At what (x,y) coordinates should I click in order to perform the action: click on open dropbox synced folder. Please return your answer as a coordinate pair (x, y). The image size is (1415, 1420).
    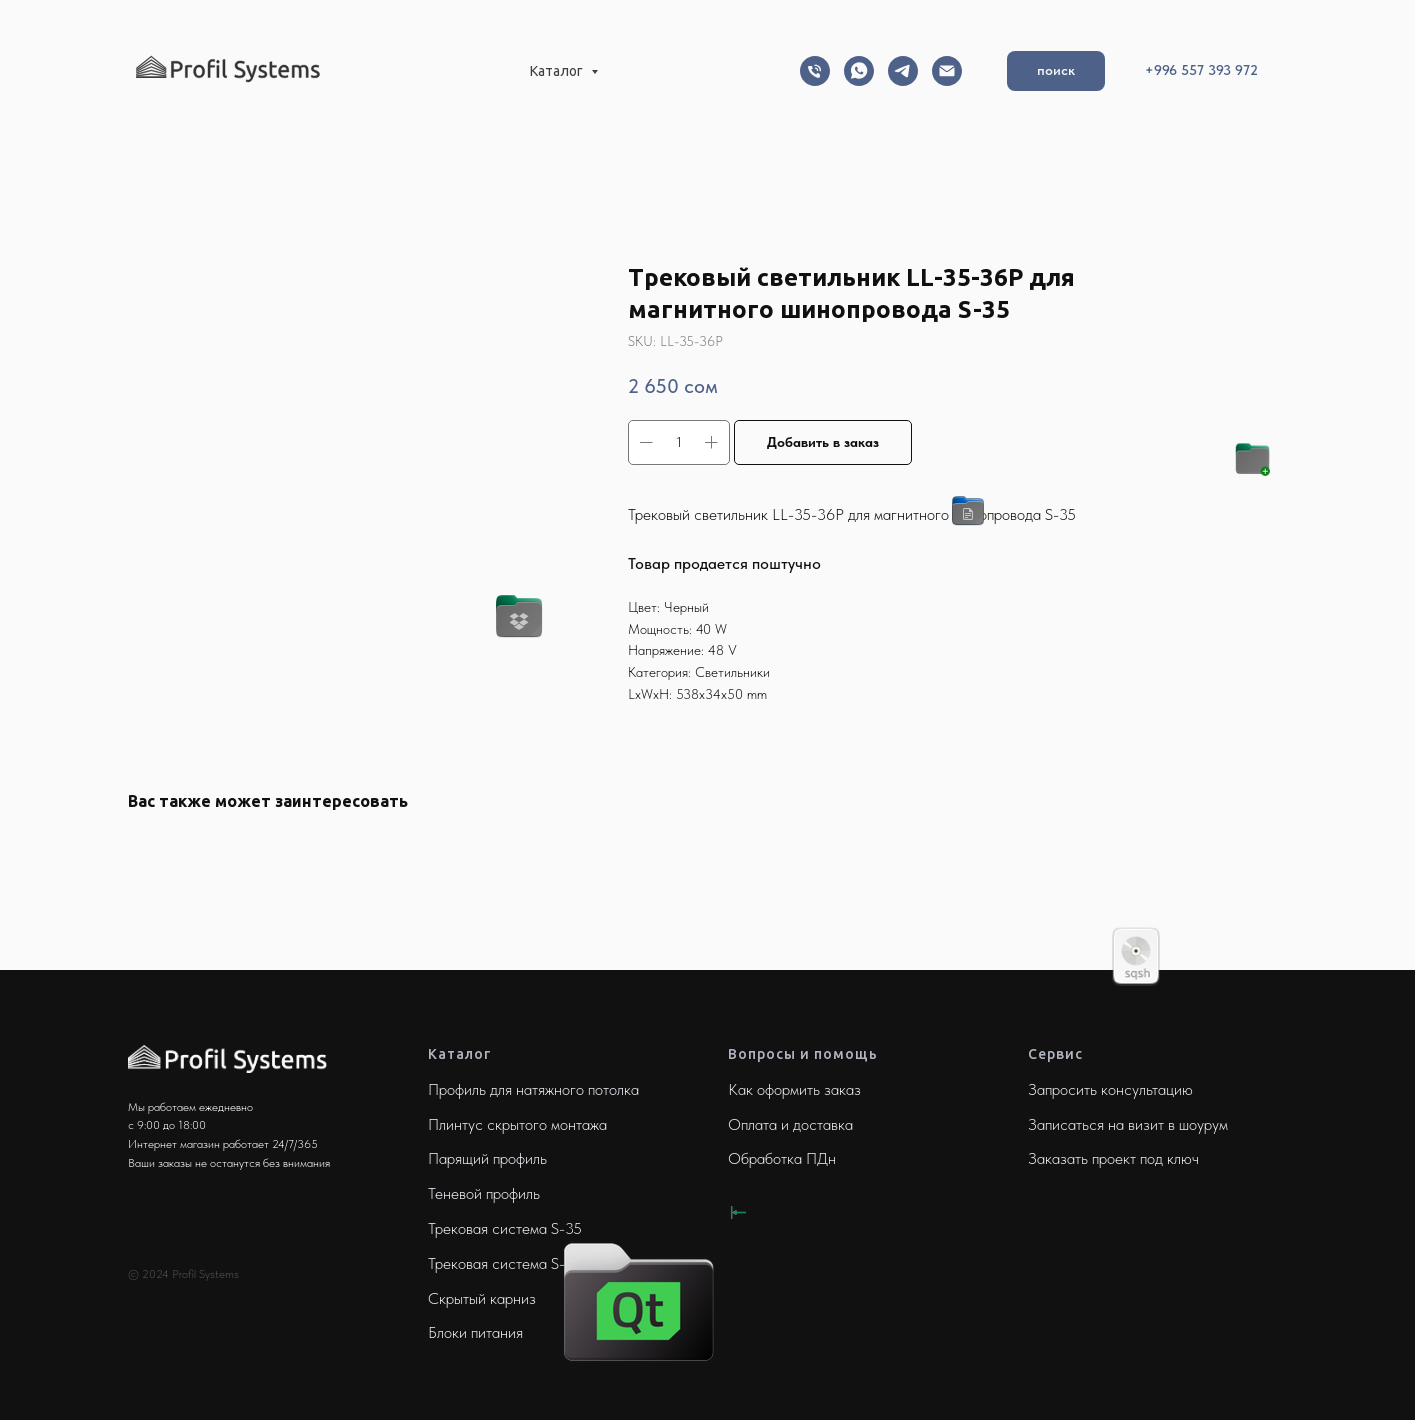
    Looking at the image, I should click on (519, 616).